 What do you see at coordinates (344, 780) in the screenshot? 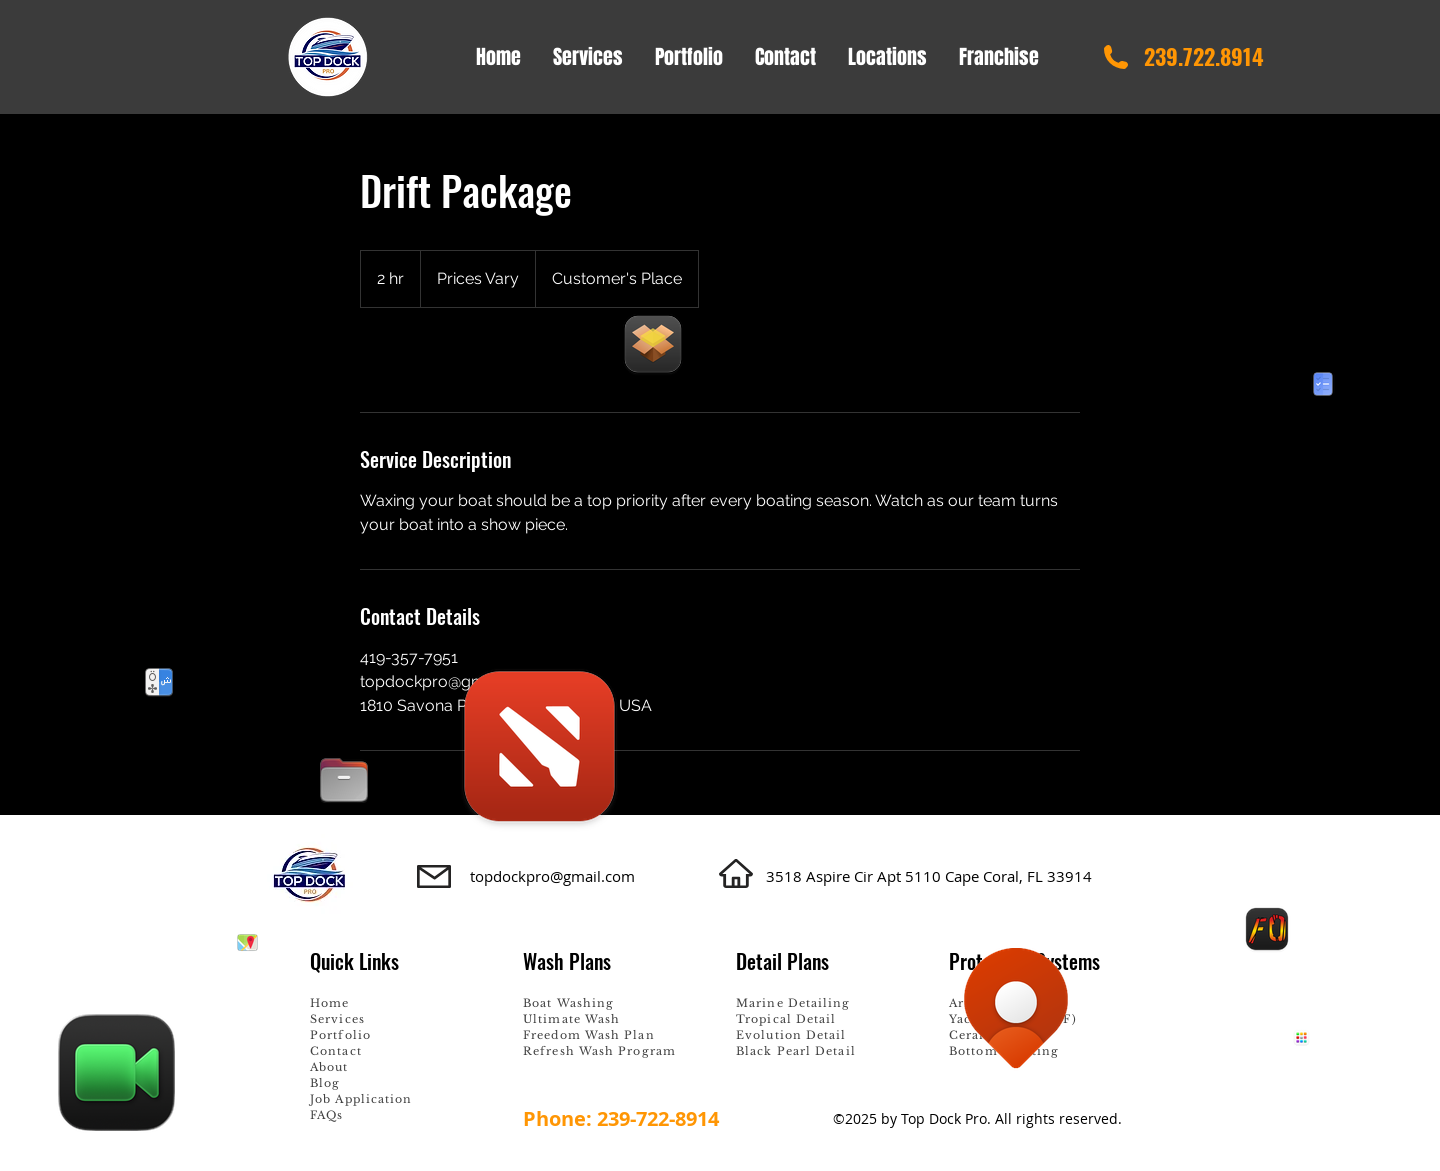
I see `open the files application` at bounding box center [344, 780].